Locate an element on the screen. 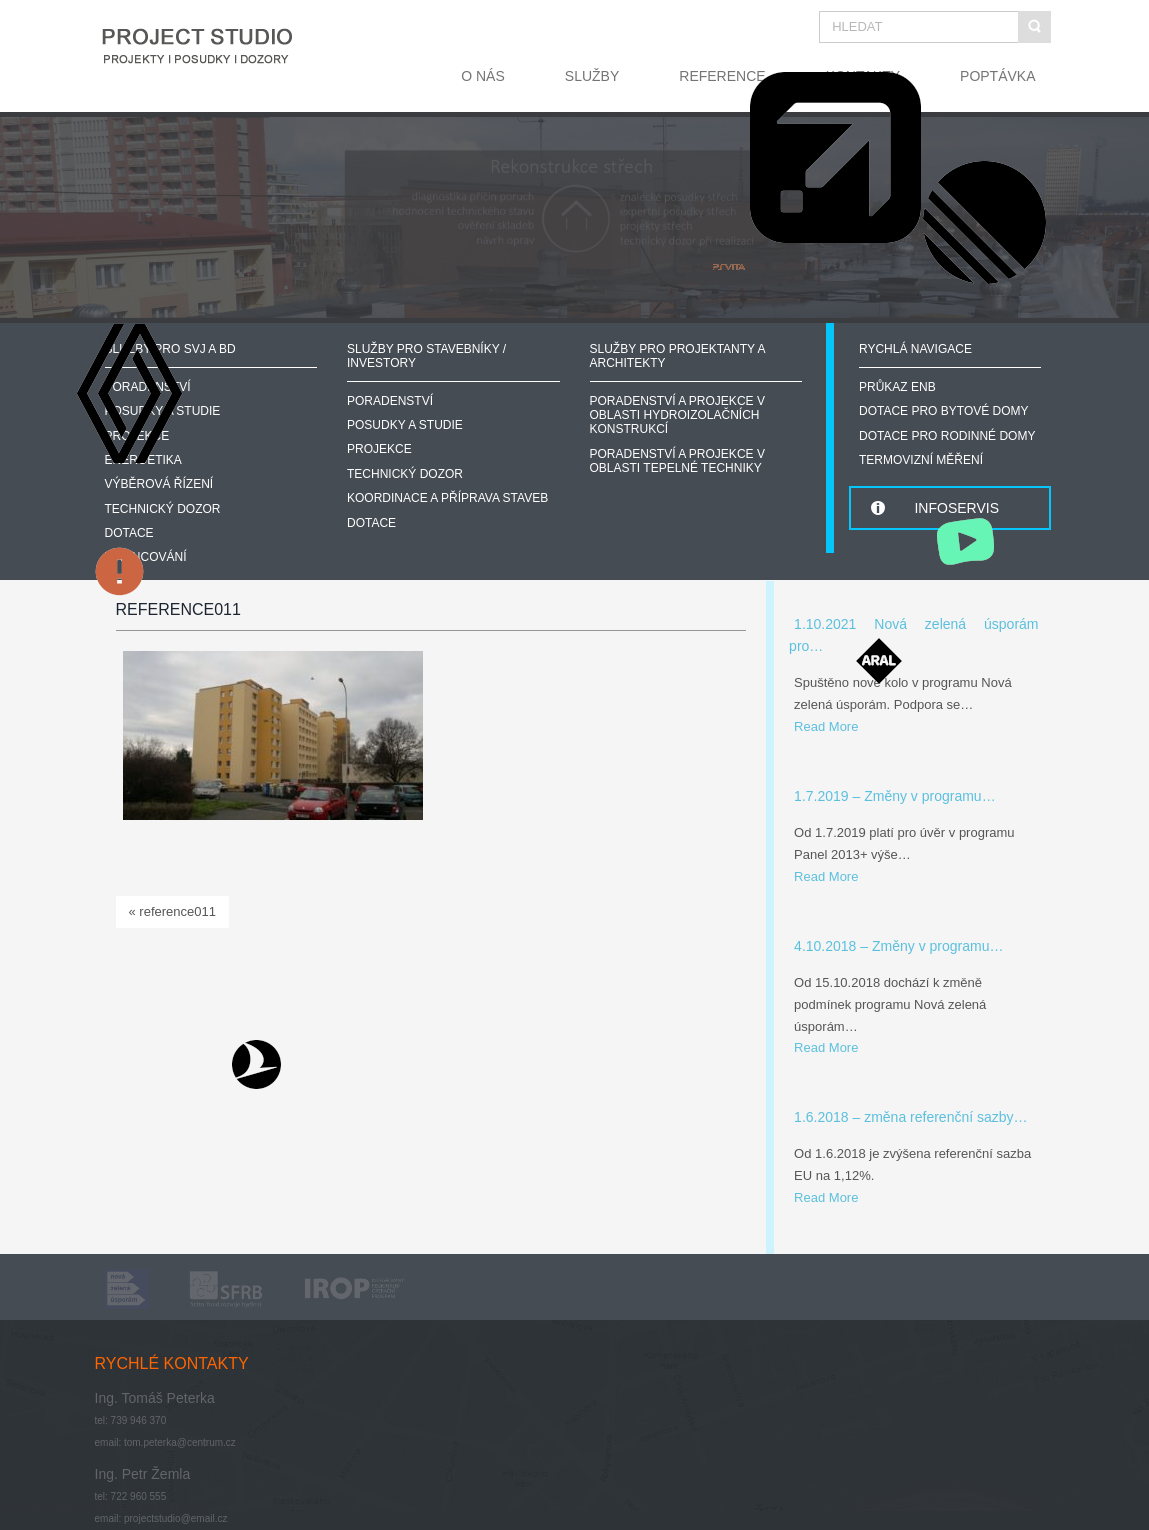  open YouTube Kids app is located at coordinates (965, 541).